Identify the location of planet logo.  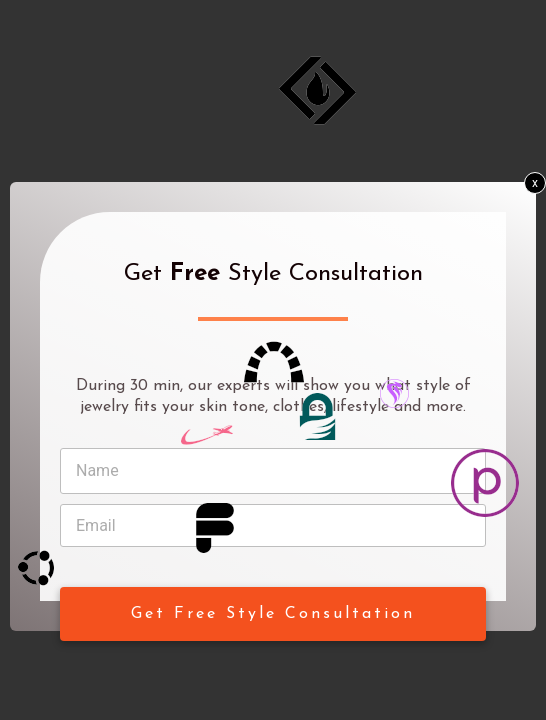
(485, 483).